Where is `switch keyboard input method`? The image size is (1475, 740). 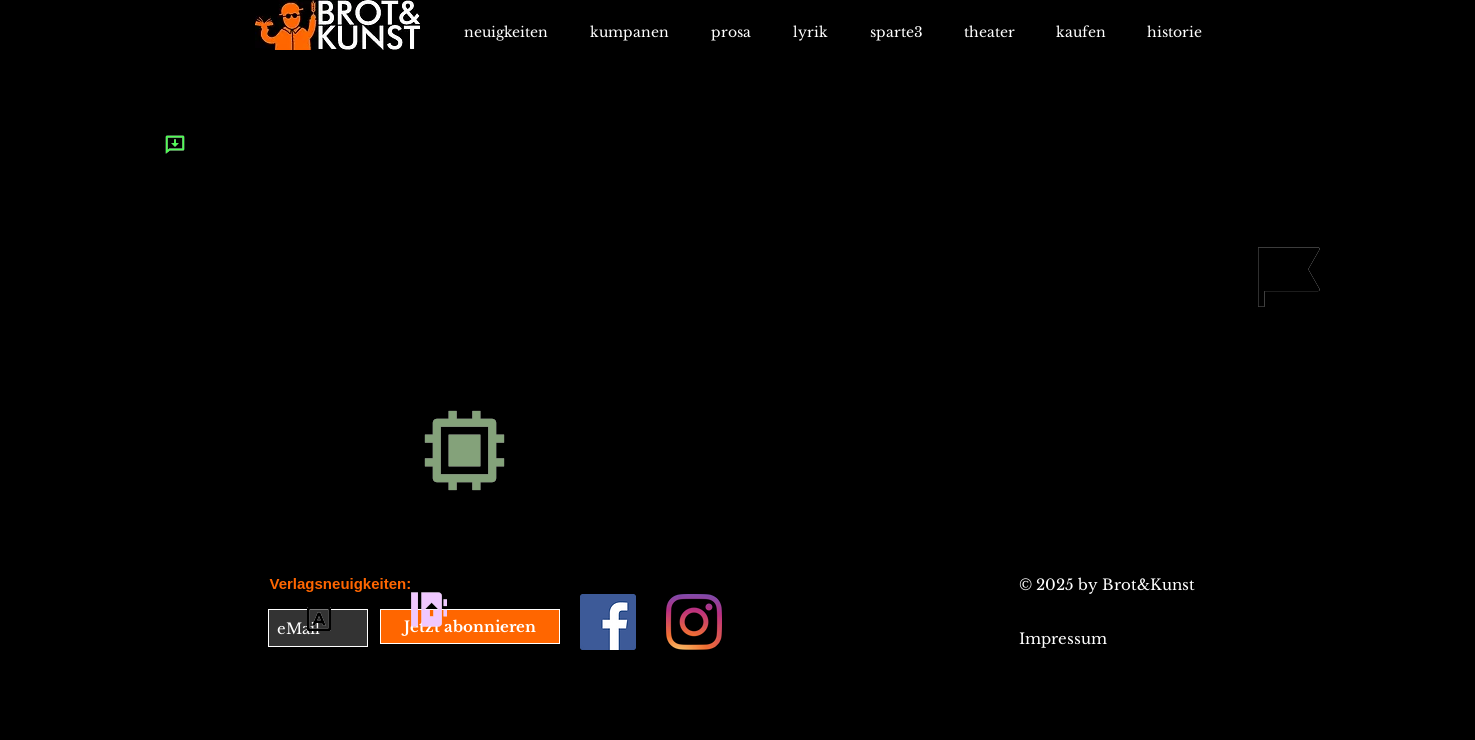 switch keyboard input method is located at coordinates (319, 619).